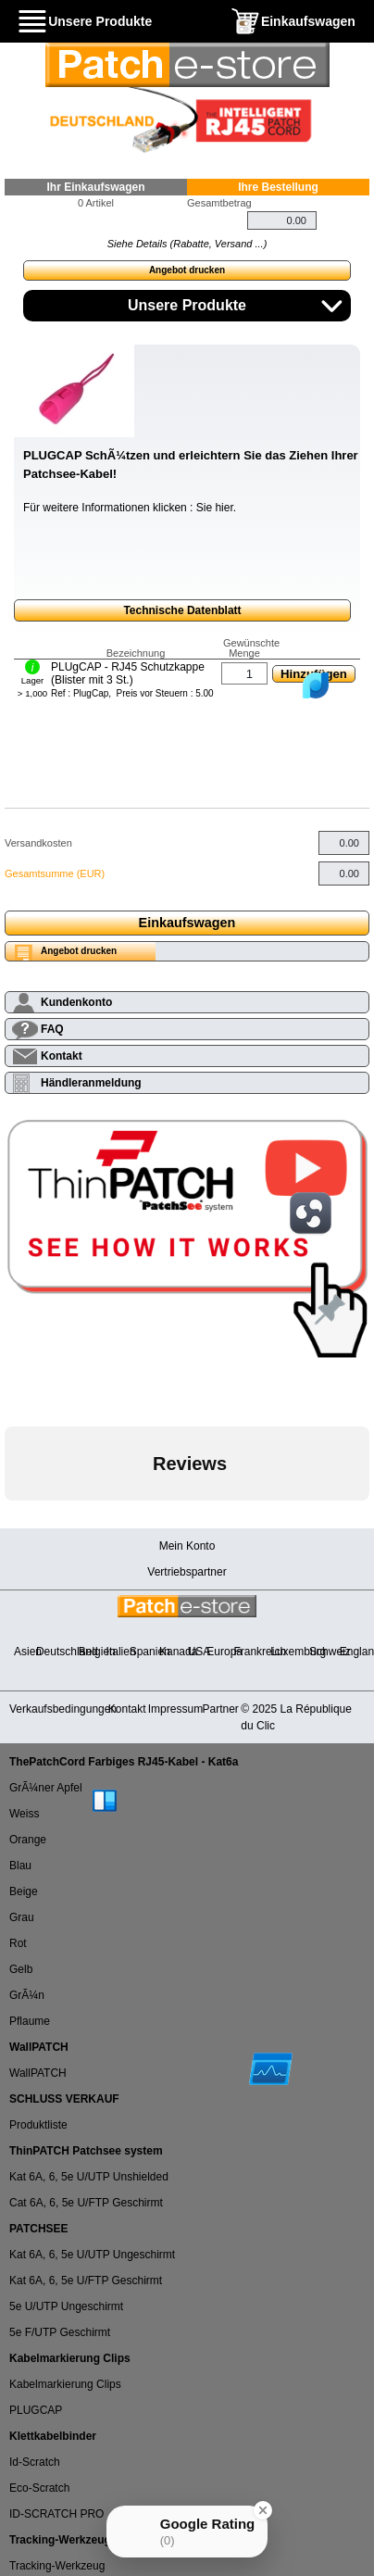 The image size is (374, 2576). Describe the element at coordinates (310, 1213) in the screenshot. I see `launch ubuntu budgie desktop application` at that location.